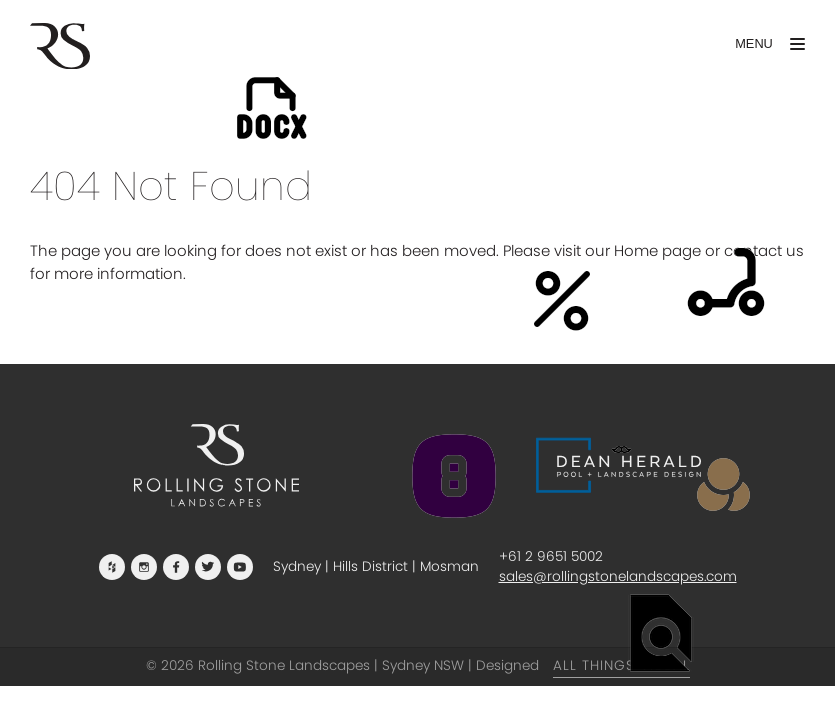 The width and height of the screenshot is (835, 720). Describe the element at coordinates (726, 282) in the screenshot. I see `select scooter as transportation mode` at that location.